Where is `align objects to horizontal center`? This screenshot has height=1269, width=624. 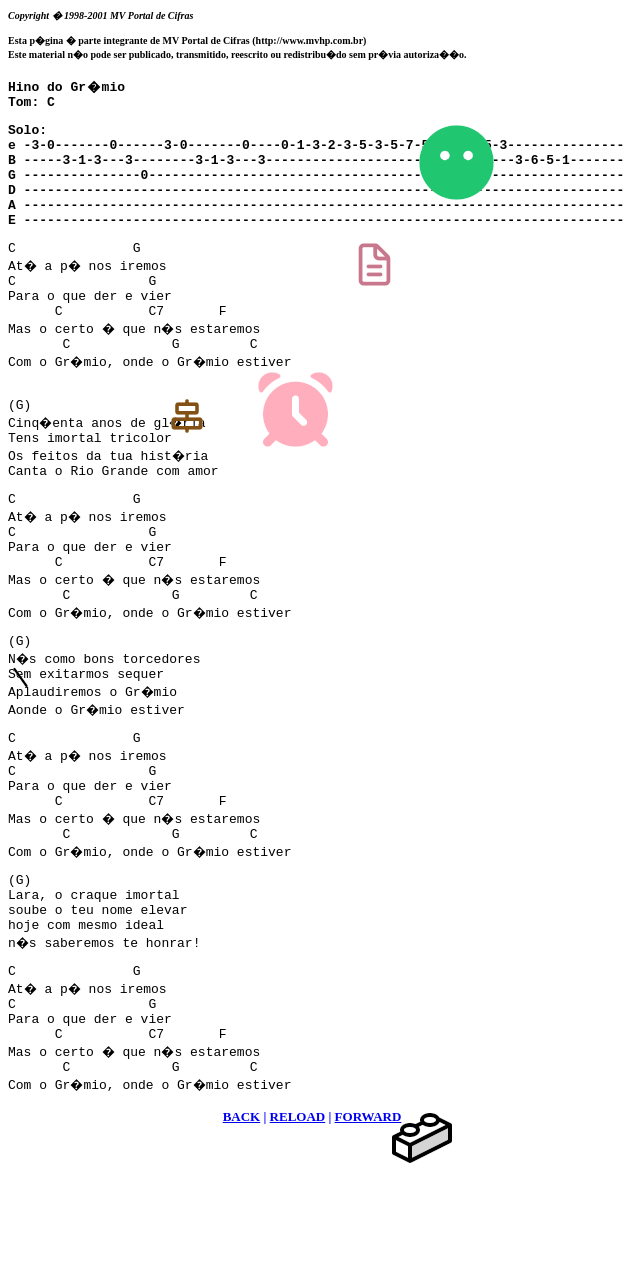 align objects to horizontal center is located at coordinates (187, 416).